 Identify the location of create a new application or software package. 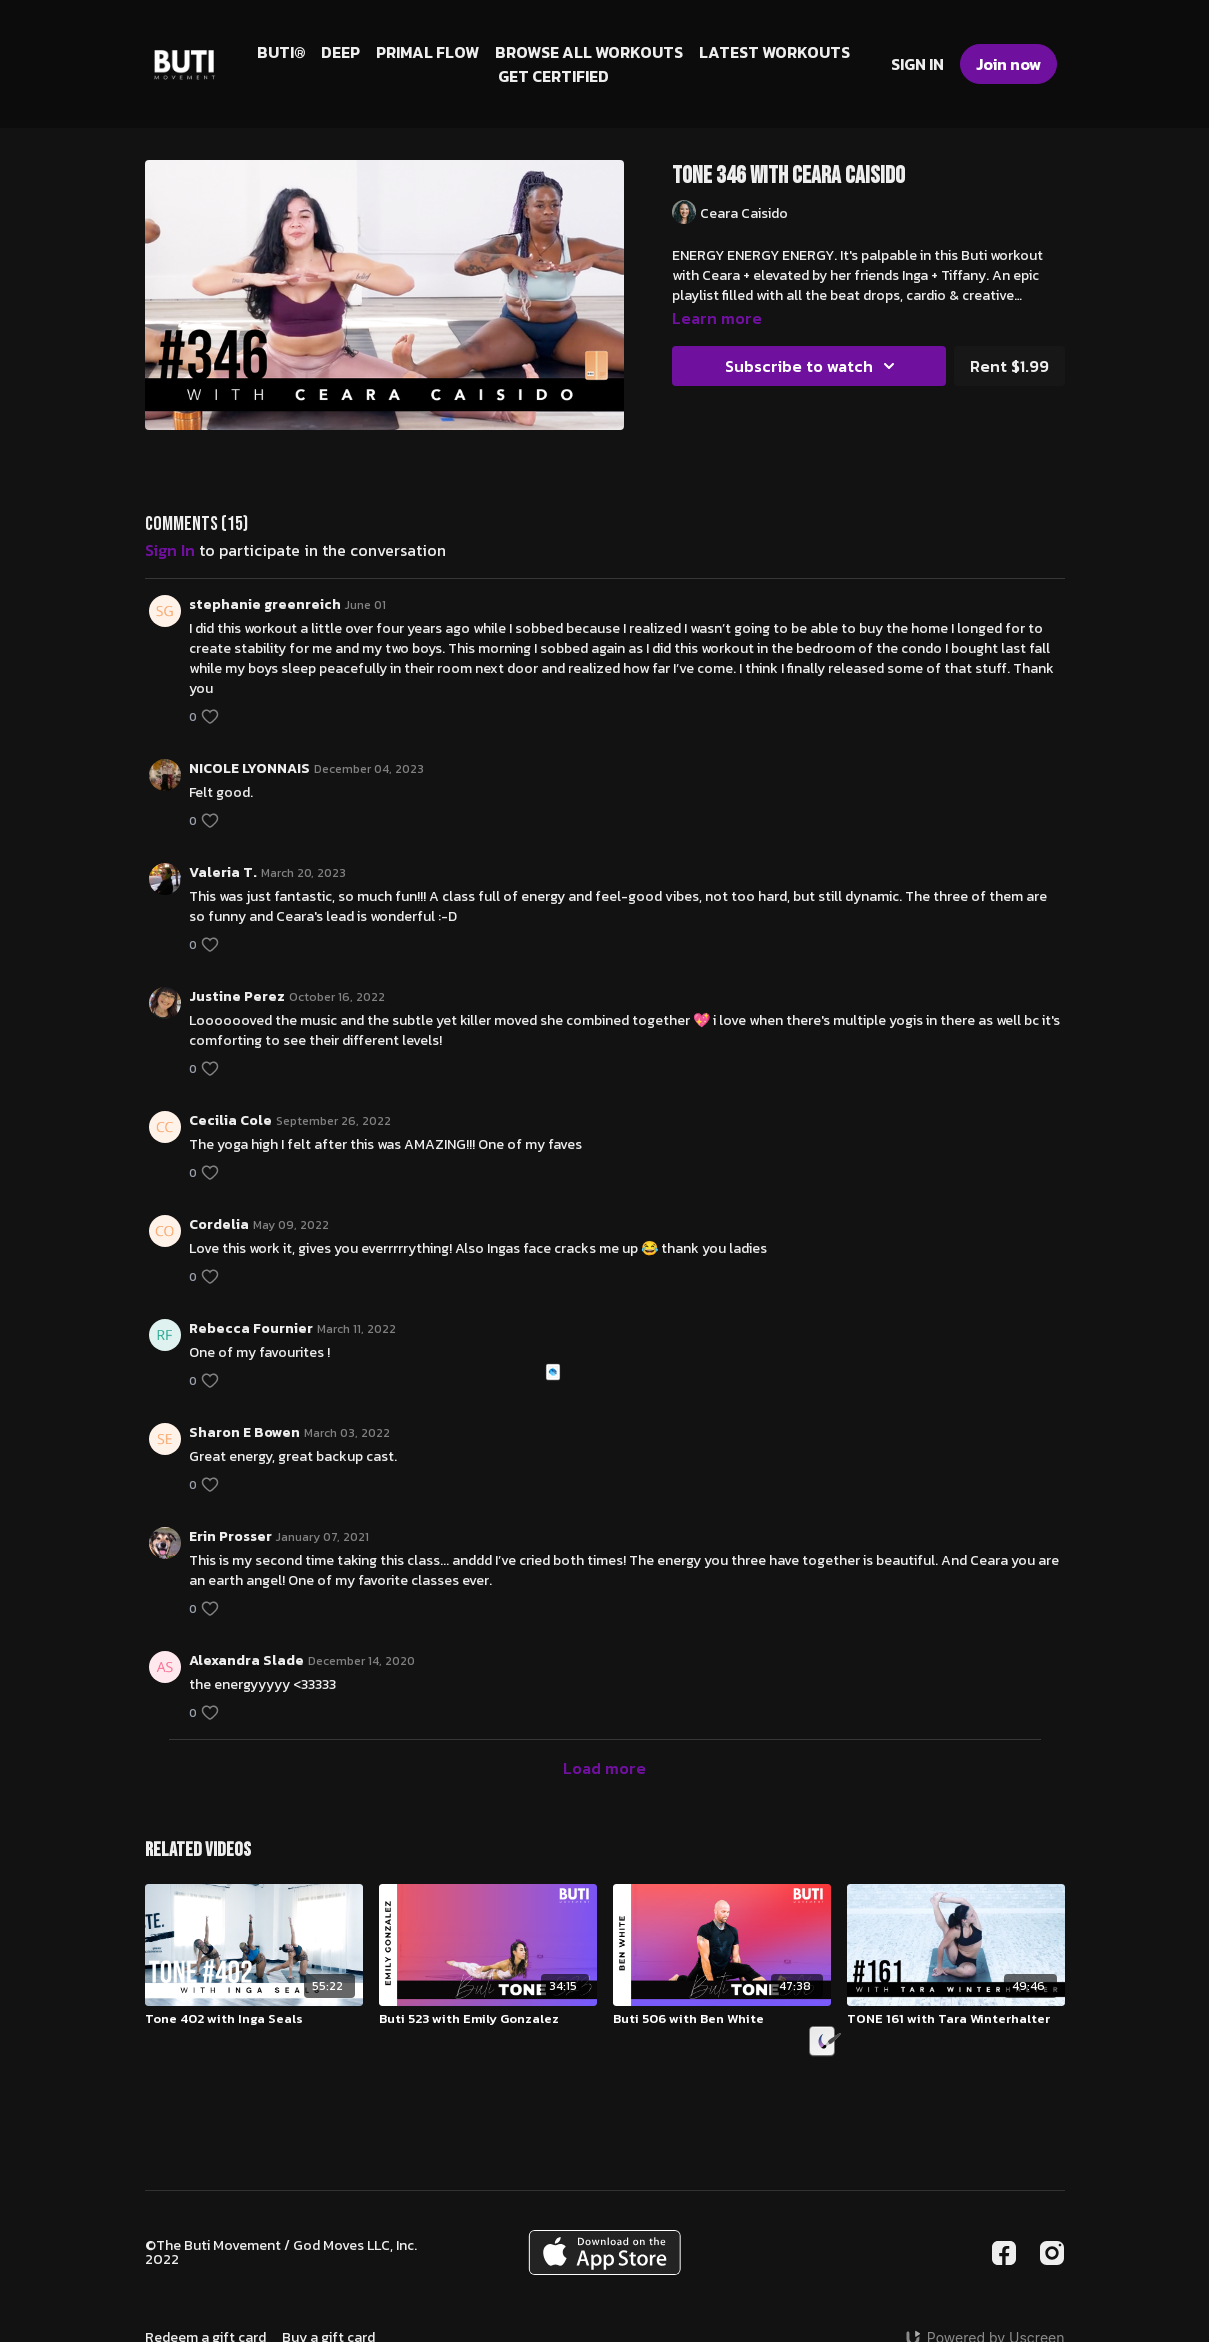
(825, 2041).